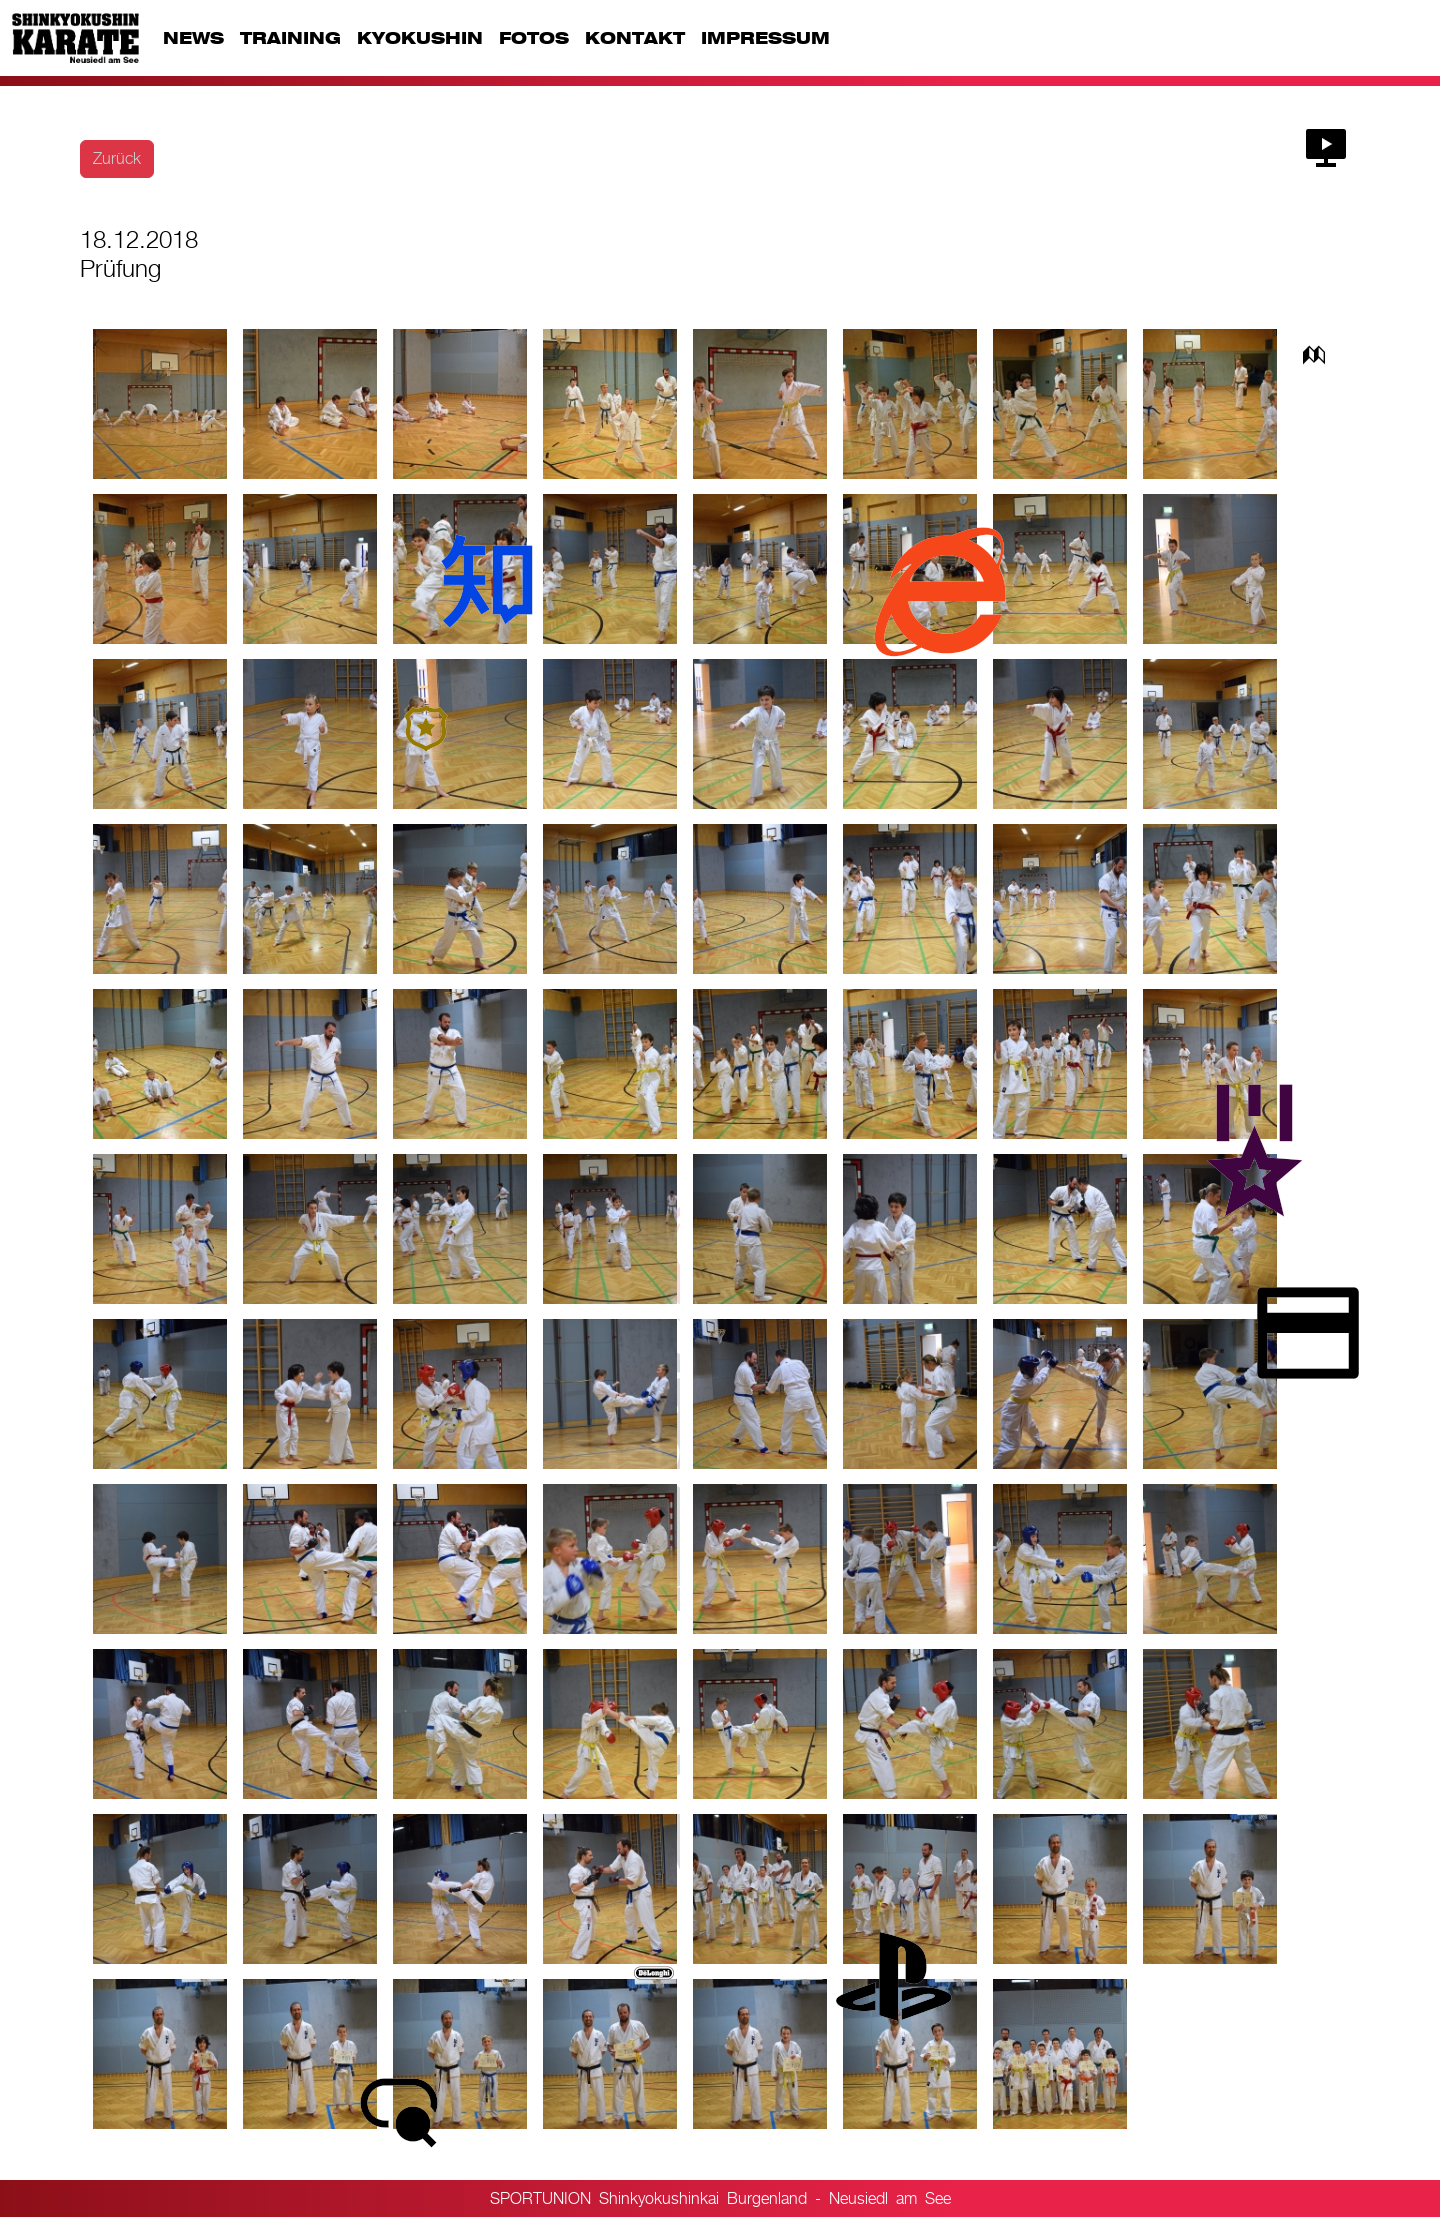 The width and height of the screenshot is (1440, 2217). I want to click on start a presentation slideshow, so click(1326, 147).